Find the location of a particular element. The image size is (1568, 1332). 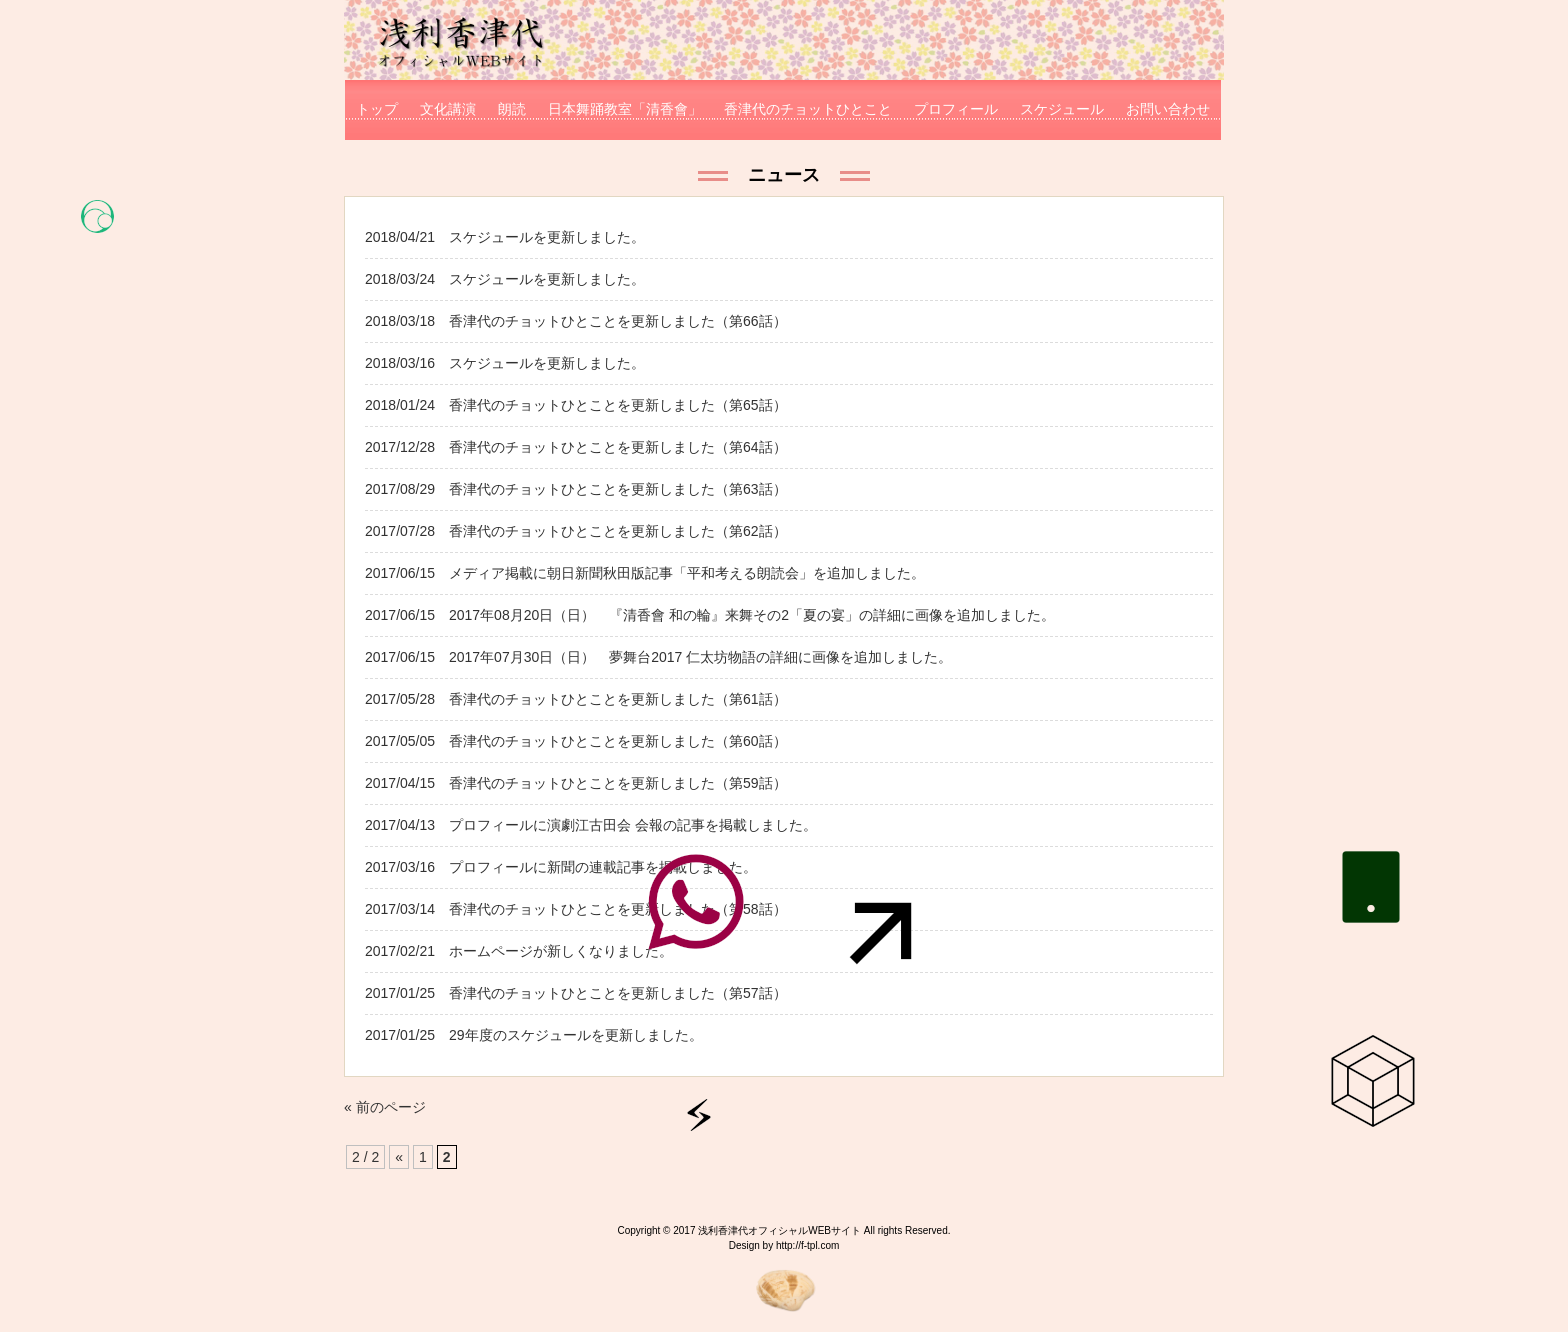

open Apache NetBeans IDE is located at coordinates (1373, 1081).